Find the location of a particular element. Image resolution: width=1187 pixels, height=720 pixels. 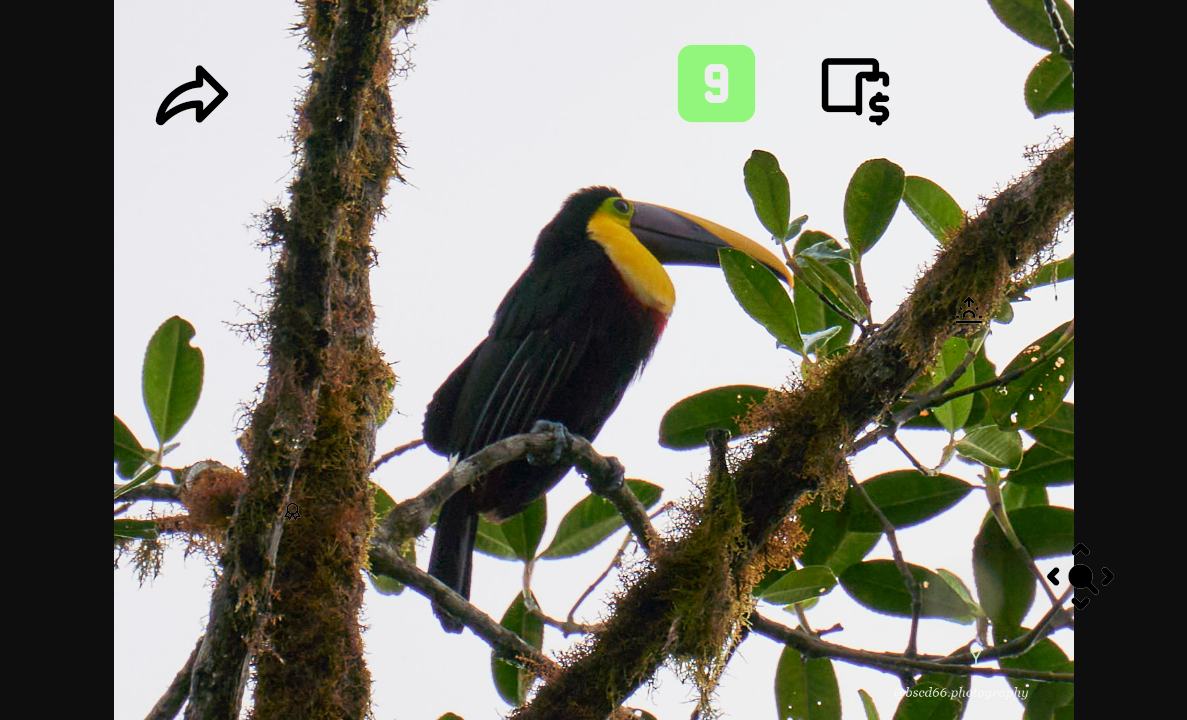

pan and zoom controls for map or image navigation is located at coordinates (1080, 576).